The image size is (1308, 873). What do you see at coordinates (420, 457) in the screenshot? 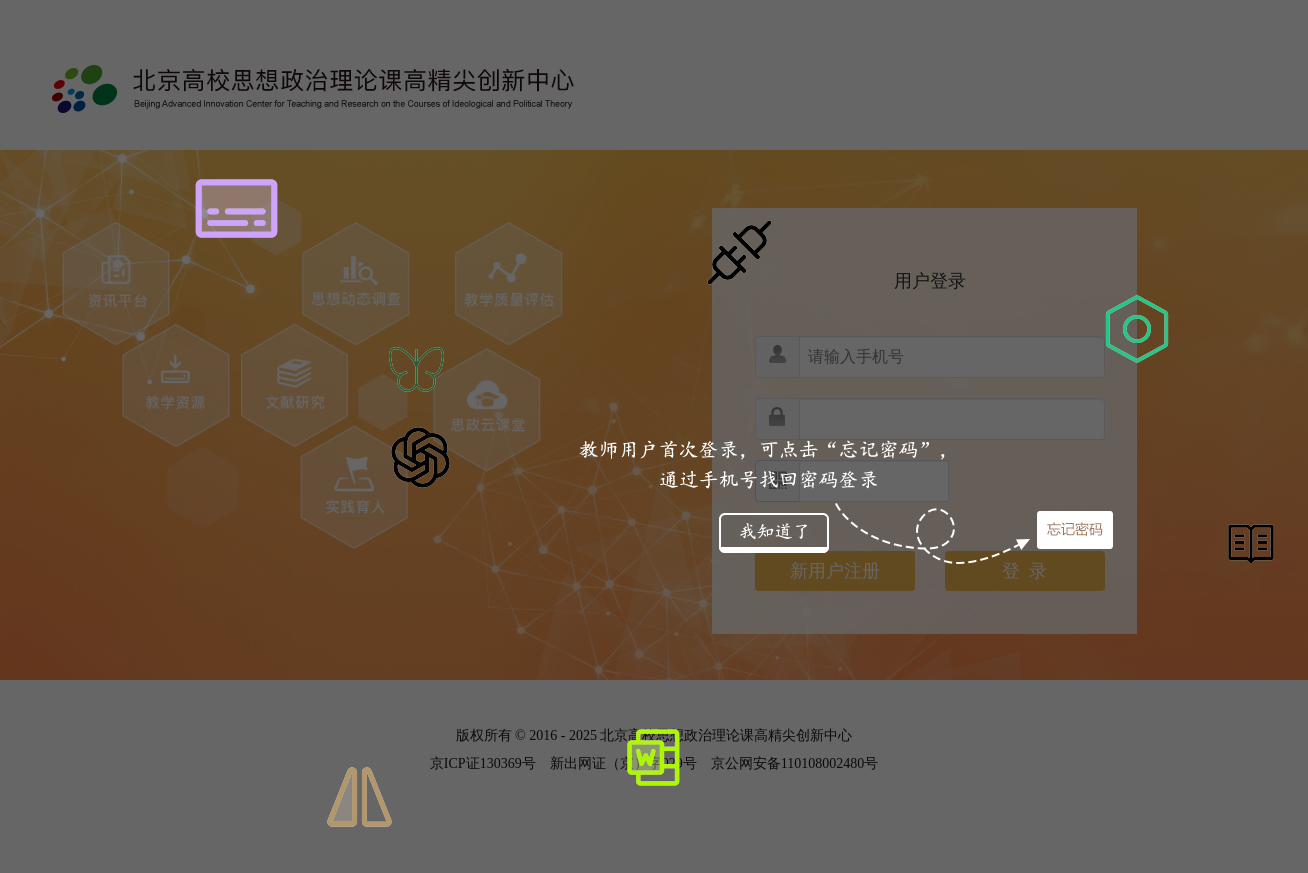
I see `open OpenAI or ChatGPT app` at bounding box center [420, 457].